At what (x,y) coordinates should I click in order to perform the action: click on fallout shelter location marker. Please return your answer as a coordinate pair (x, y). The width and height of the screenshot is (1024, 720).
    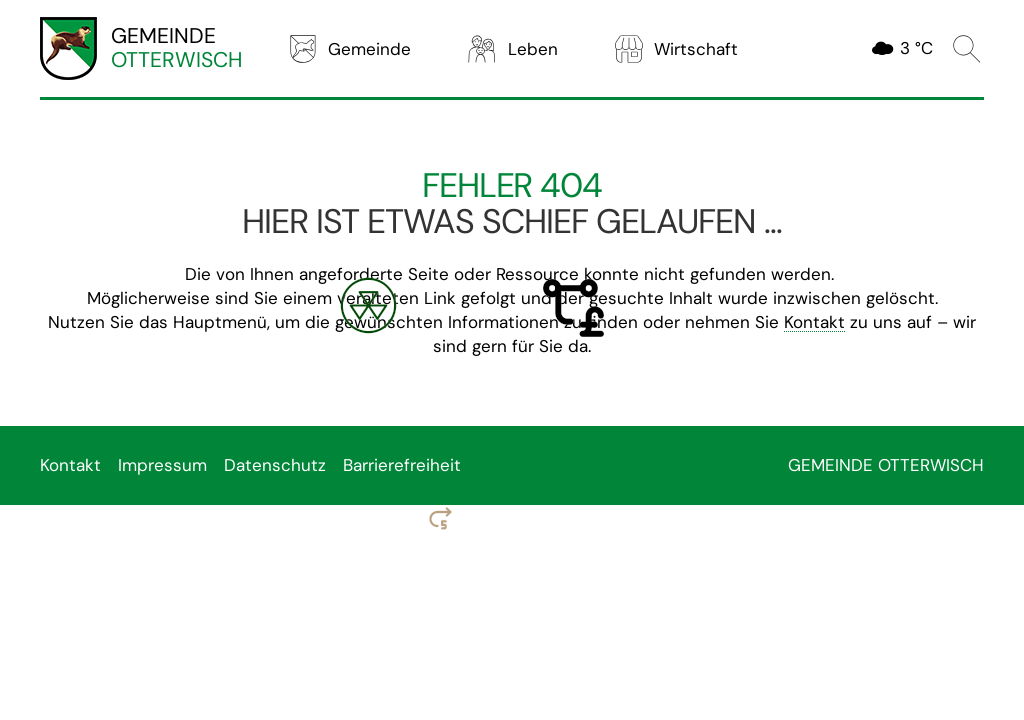
    Looking at the image, I should click on (368, 305).